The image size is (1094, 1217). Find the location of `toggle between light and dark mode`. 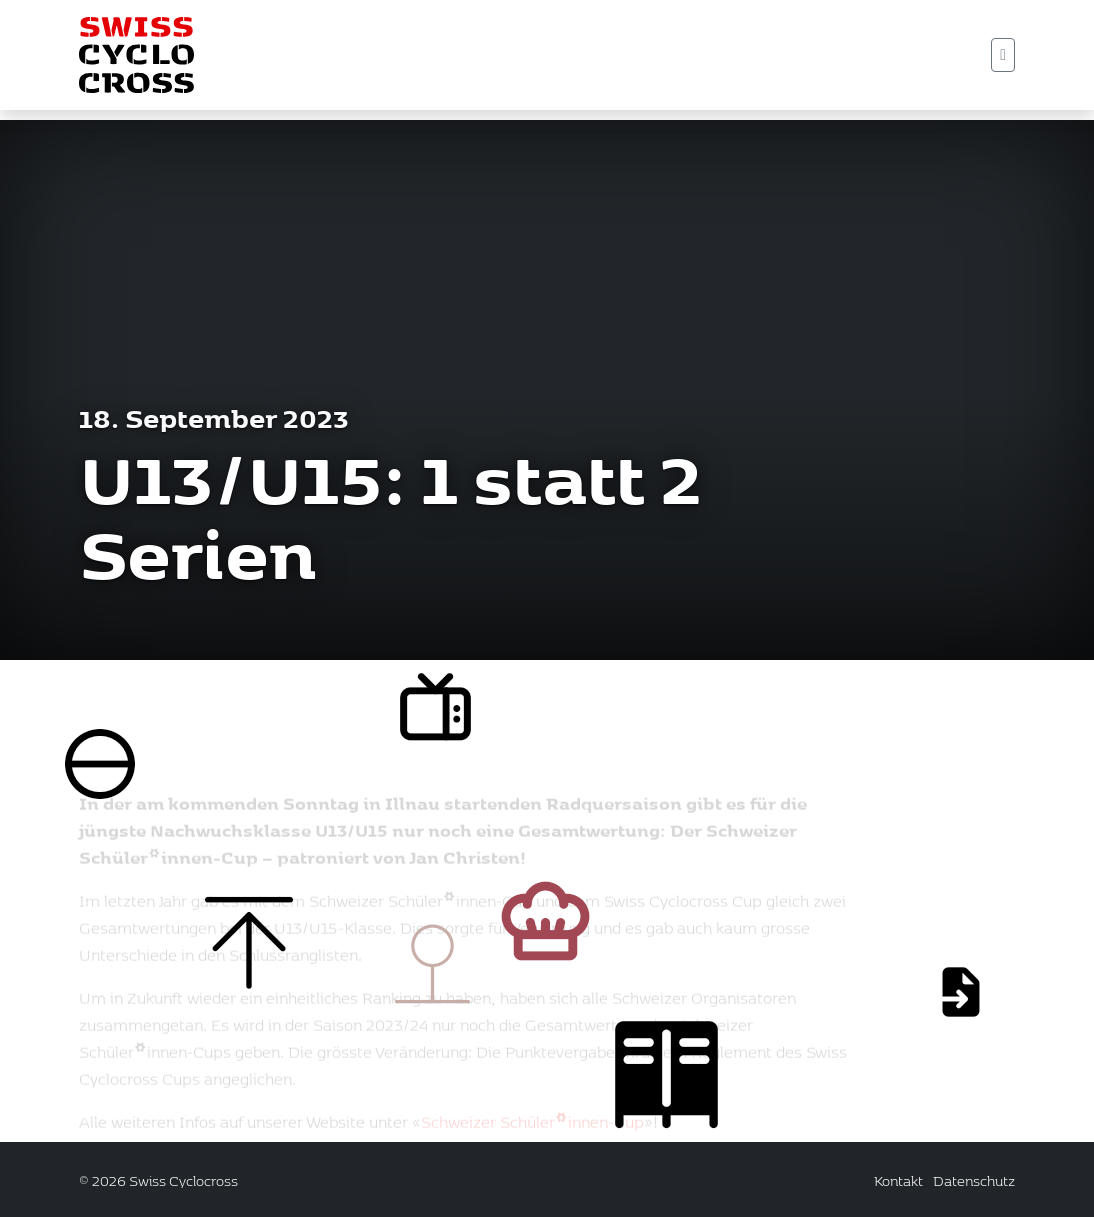

toggle between light and dark mode is located at coordinates (100, 764).